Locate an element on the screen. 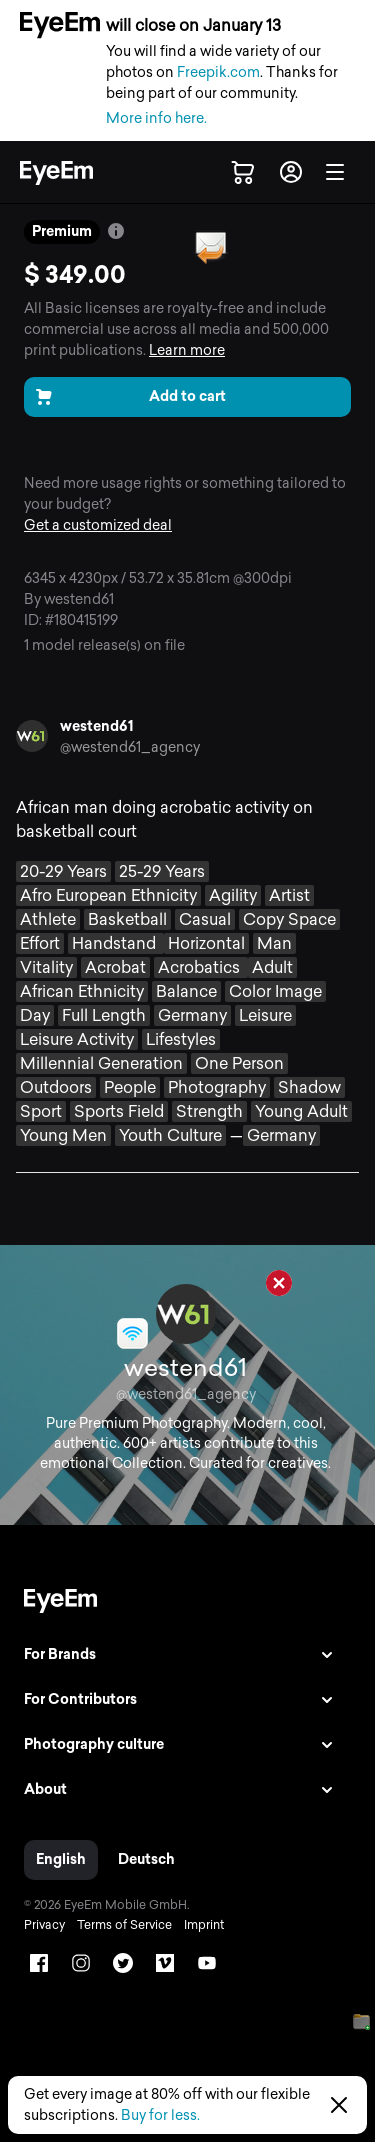 The height and width of the screenshot is (2142, 375). create a new folder is located at coordinates (361, 2021).